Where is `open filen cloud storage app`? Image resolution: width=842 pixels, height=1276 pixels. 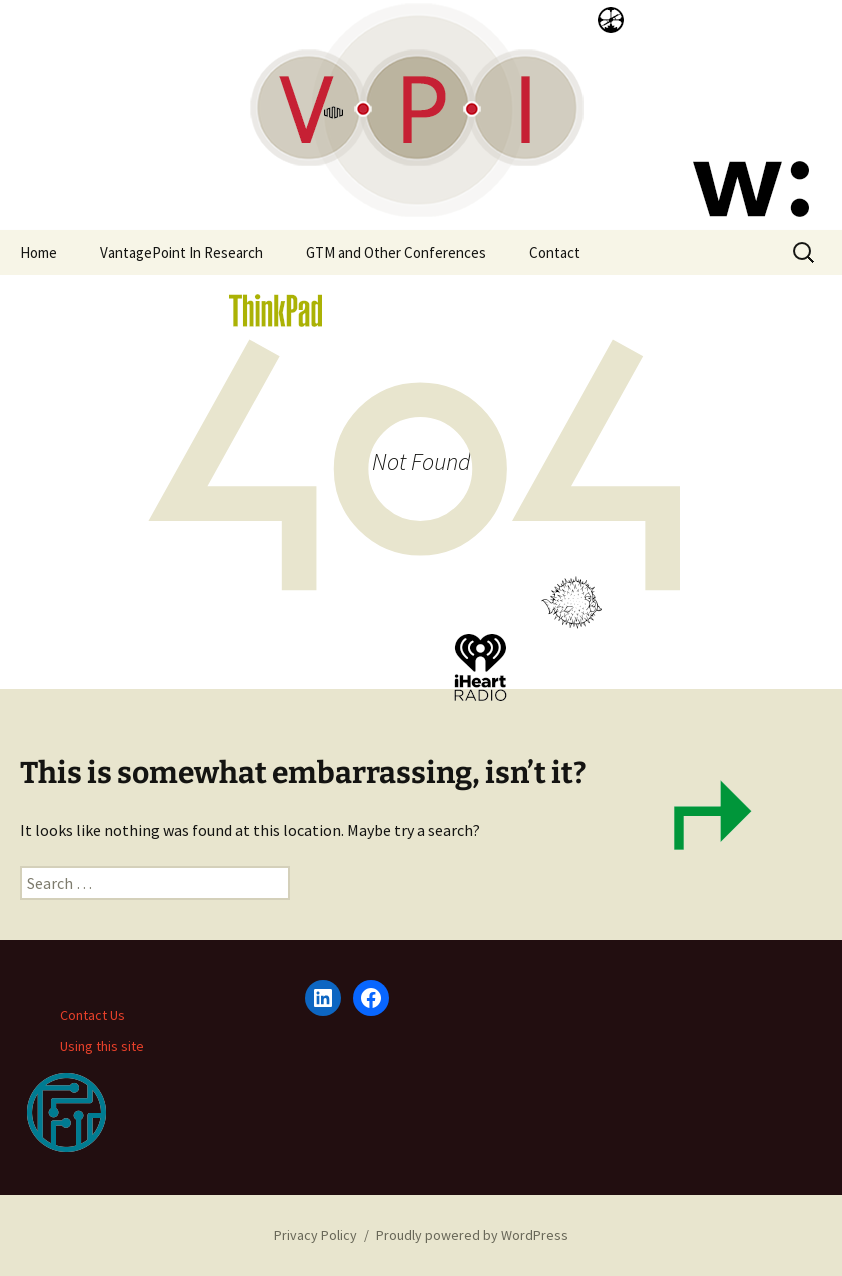
open filen cloud storage app is located at coordinates (66, 1112).